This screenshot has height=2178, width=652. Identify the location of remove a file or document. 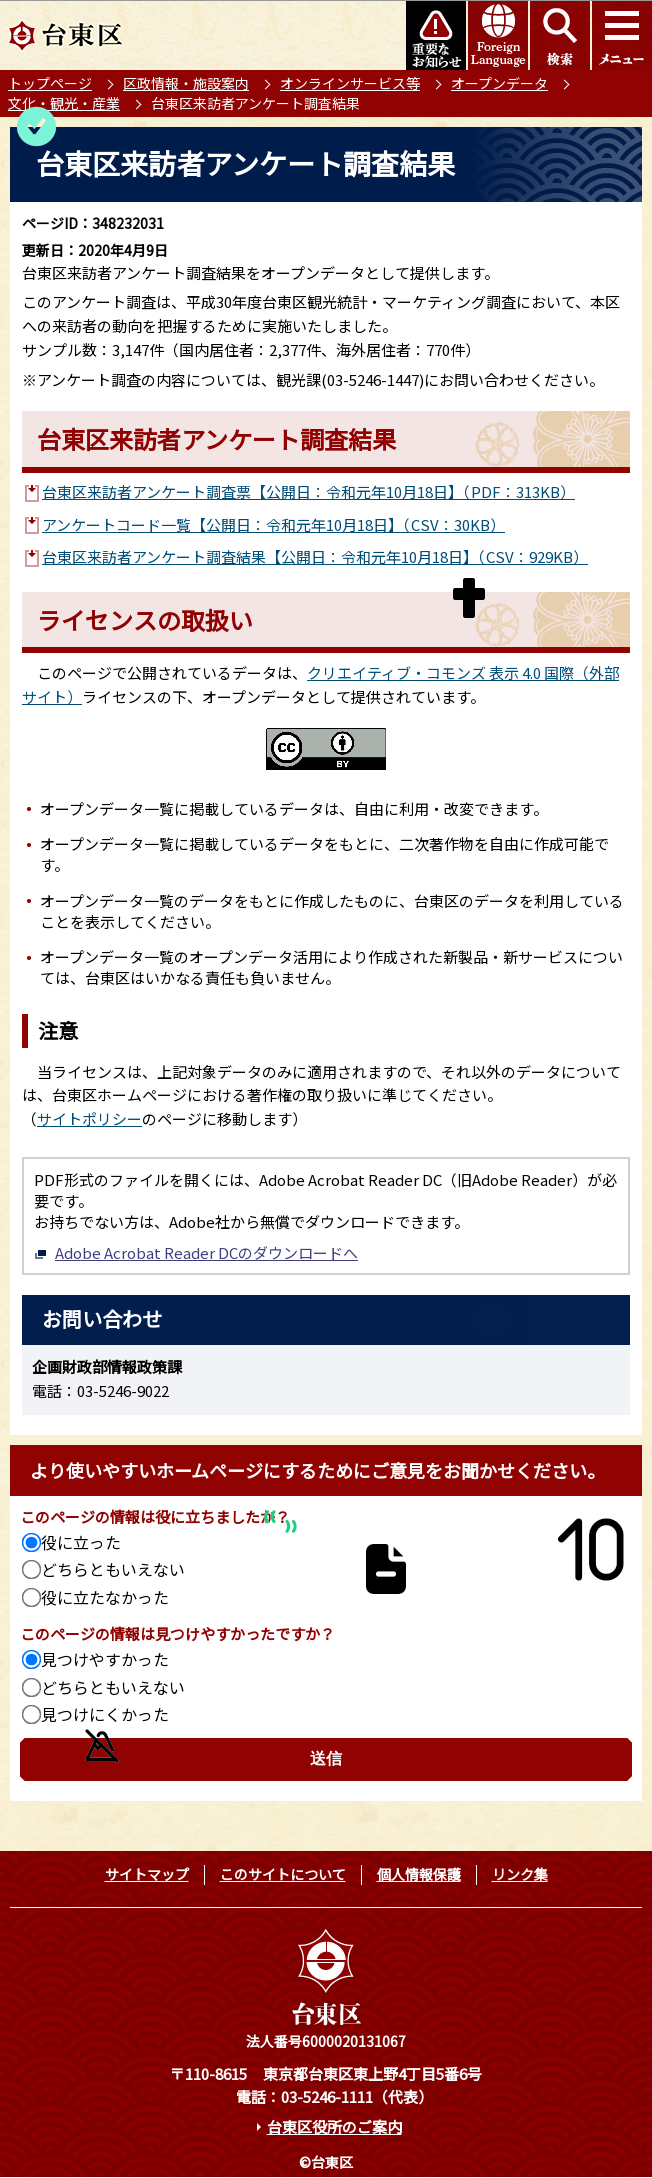
(386, 1569).